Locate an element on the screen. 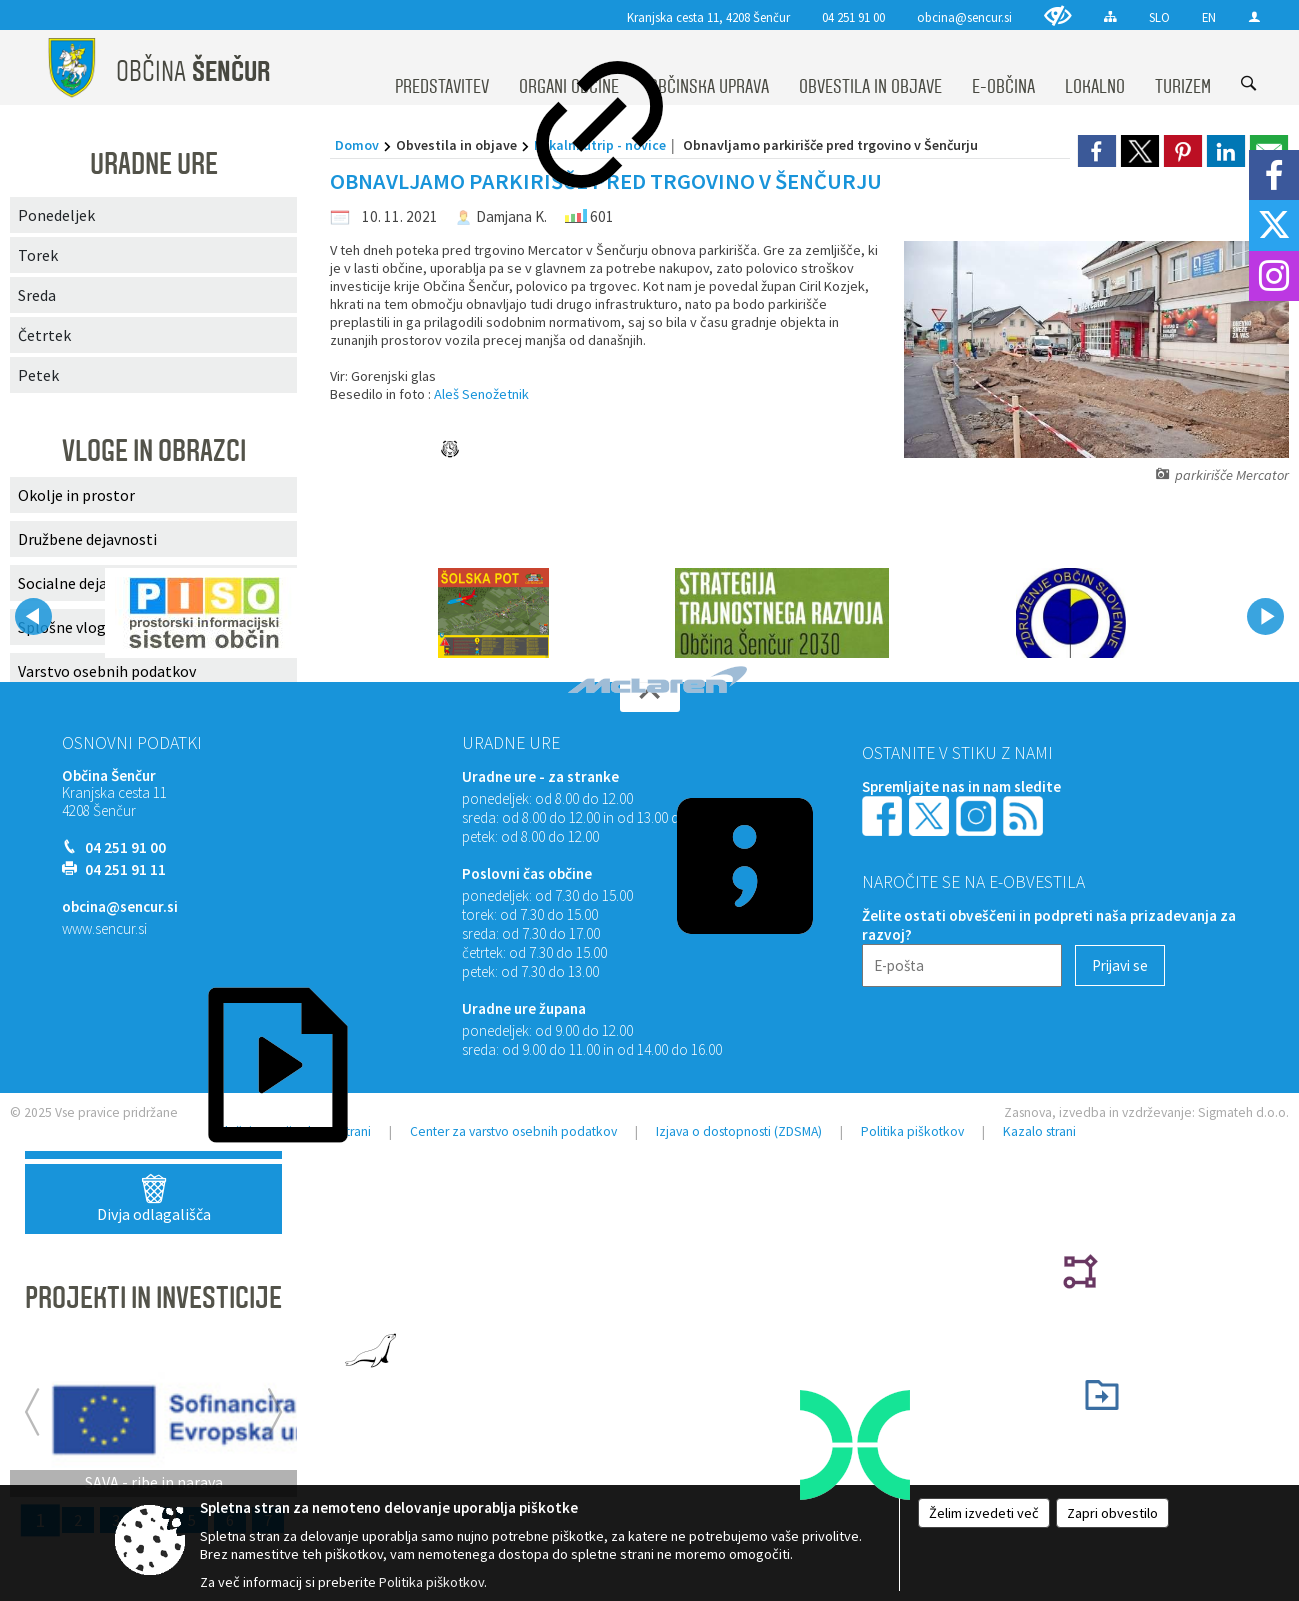 The height and width of the screenshot is (1601, 1299). open tldraw whiteboard application is located at coordinates (745, 866).